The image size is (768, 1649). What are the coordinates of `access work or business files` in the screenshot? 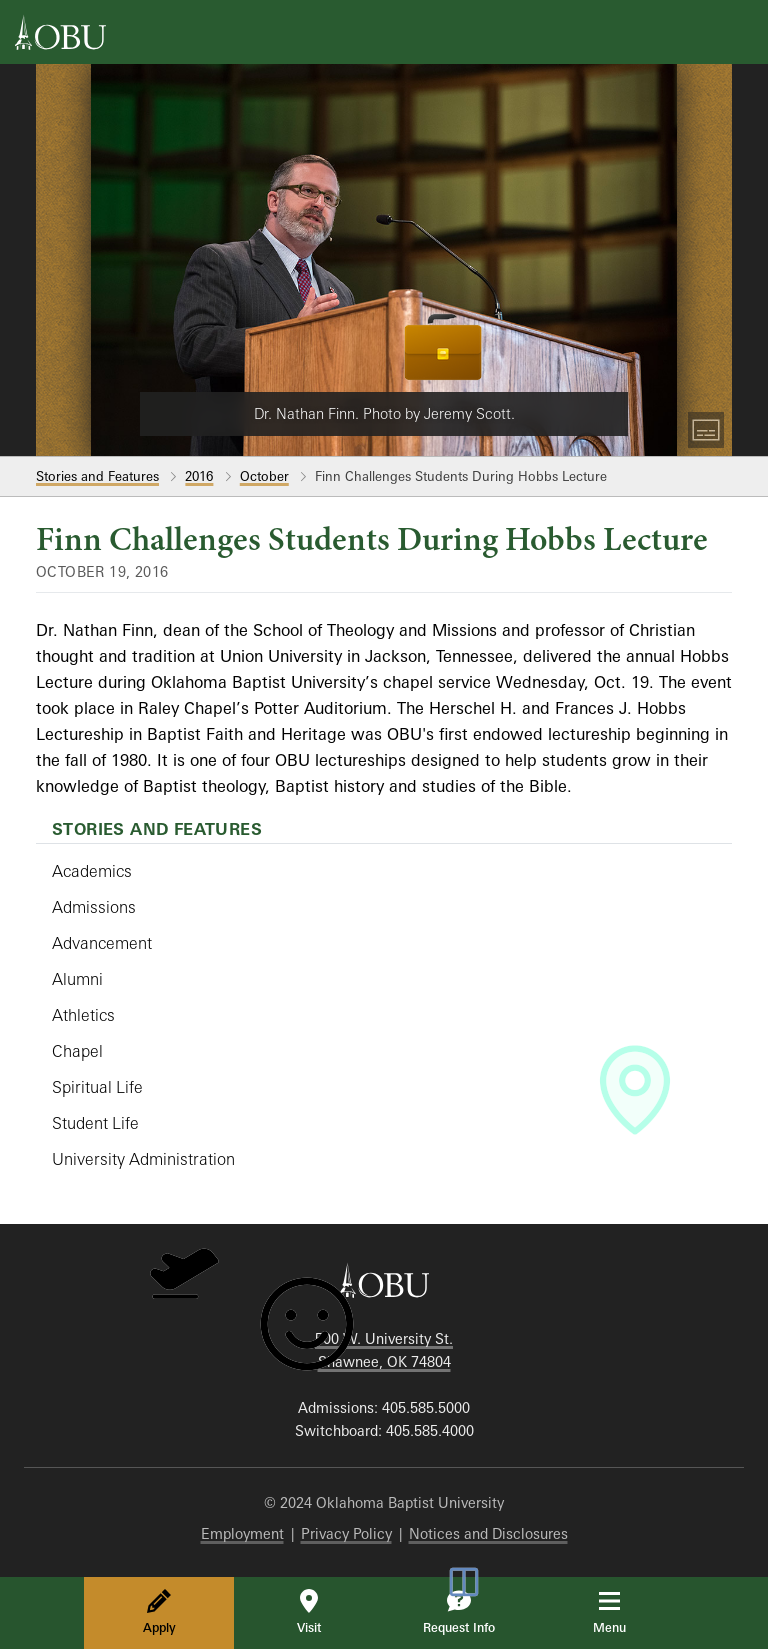 It's located at (443, 347).